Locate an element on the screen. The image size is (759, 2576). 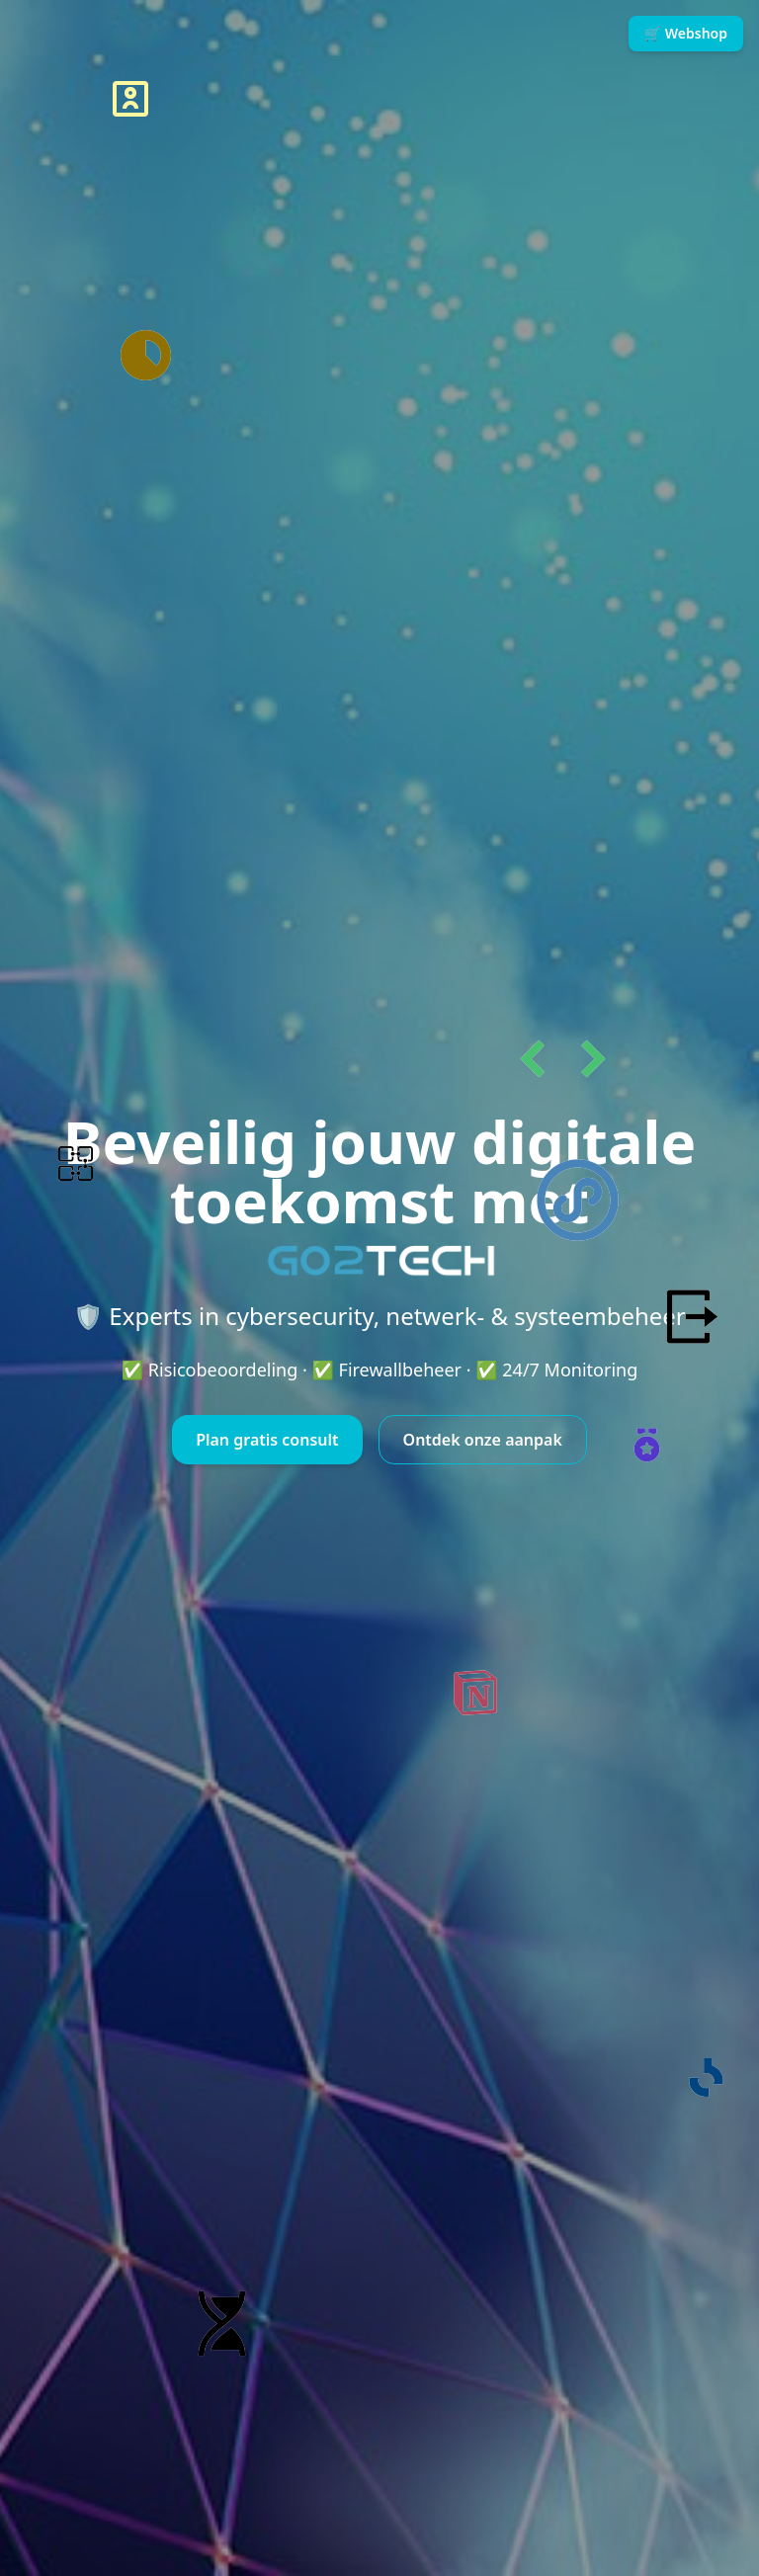
open the Radio France app is located at coordinates (706, 2077).